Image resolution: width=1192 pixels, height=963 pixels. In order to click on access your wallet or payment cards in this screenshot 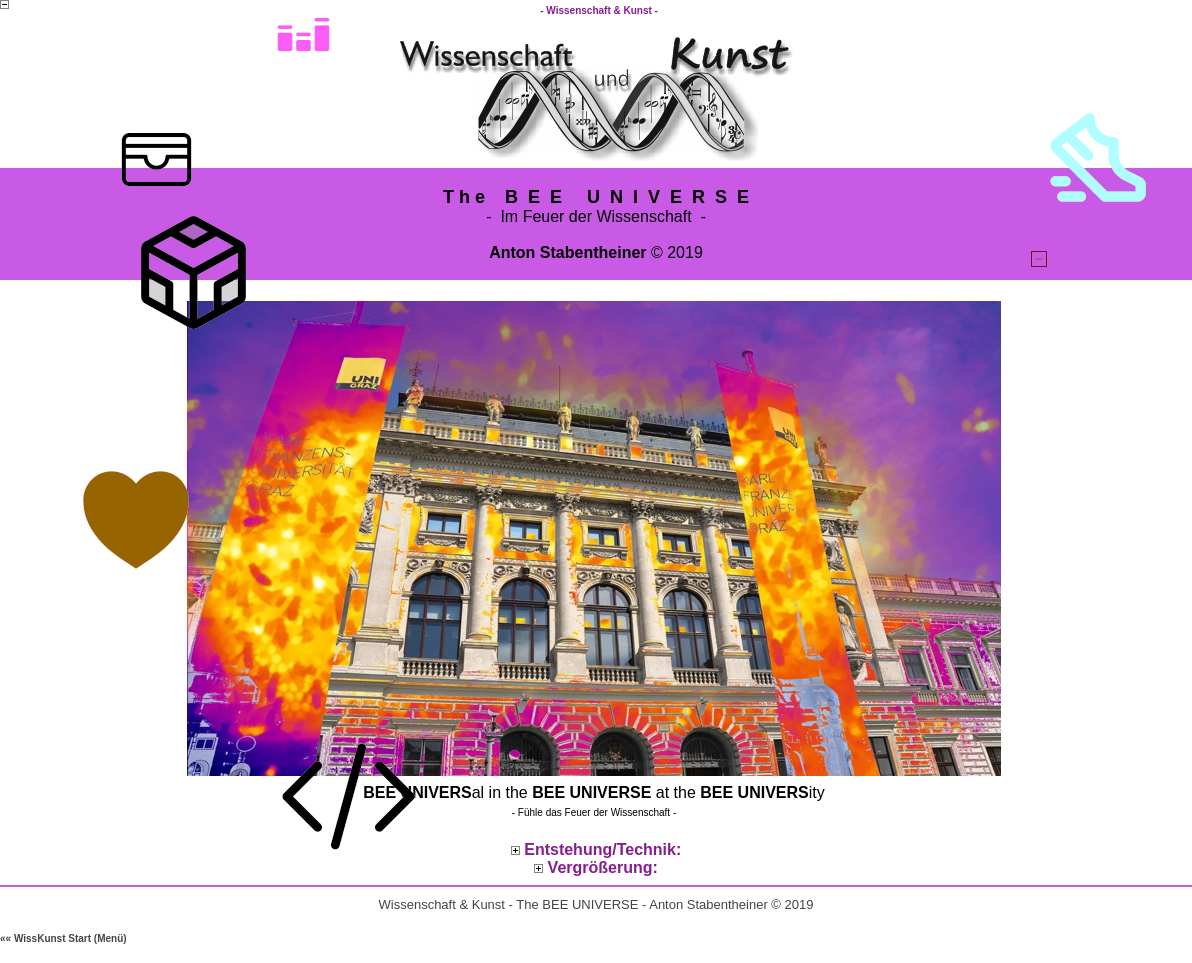, I will do `click(156, 159)`.